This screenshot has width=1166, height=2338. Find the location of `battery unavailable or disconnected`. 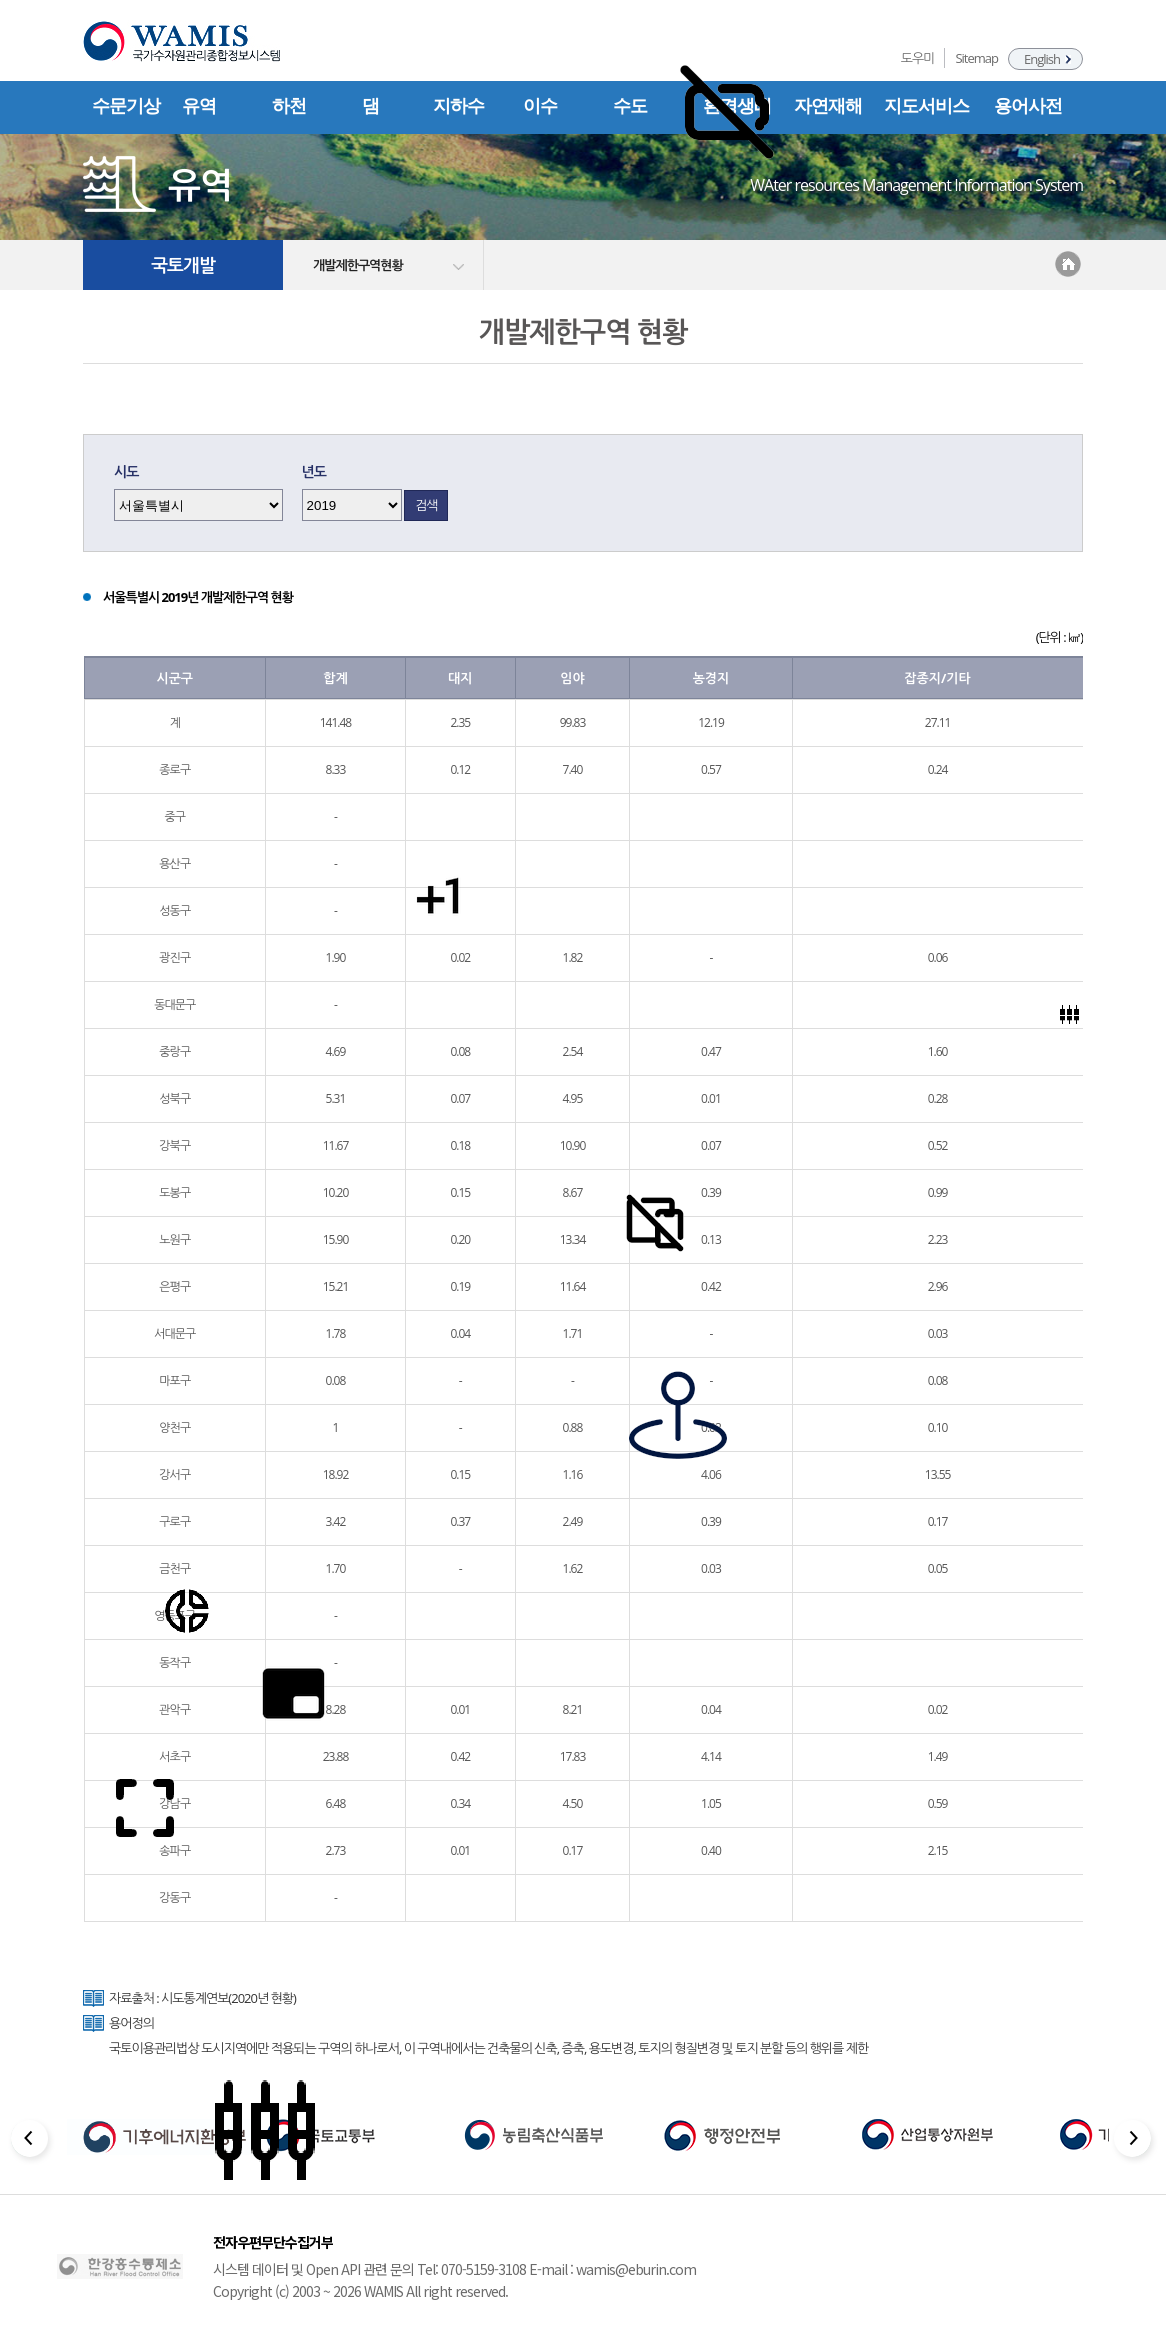

battery unavailable or disconnected is located at coordinates (727, 112).